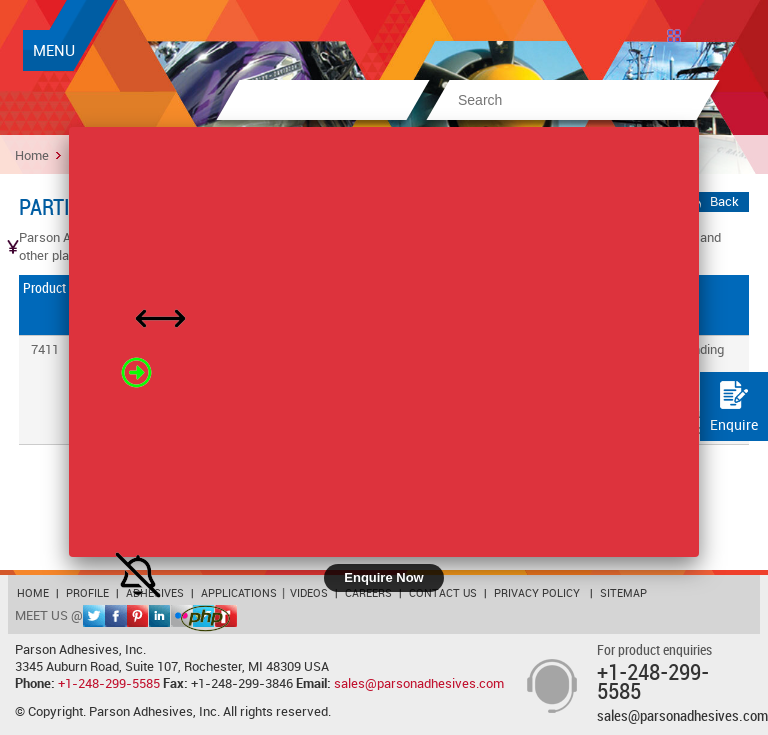  I want to click on php programming language logo, so click(205, 618).